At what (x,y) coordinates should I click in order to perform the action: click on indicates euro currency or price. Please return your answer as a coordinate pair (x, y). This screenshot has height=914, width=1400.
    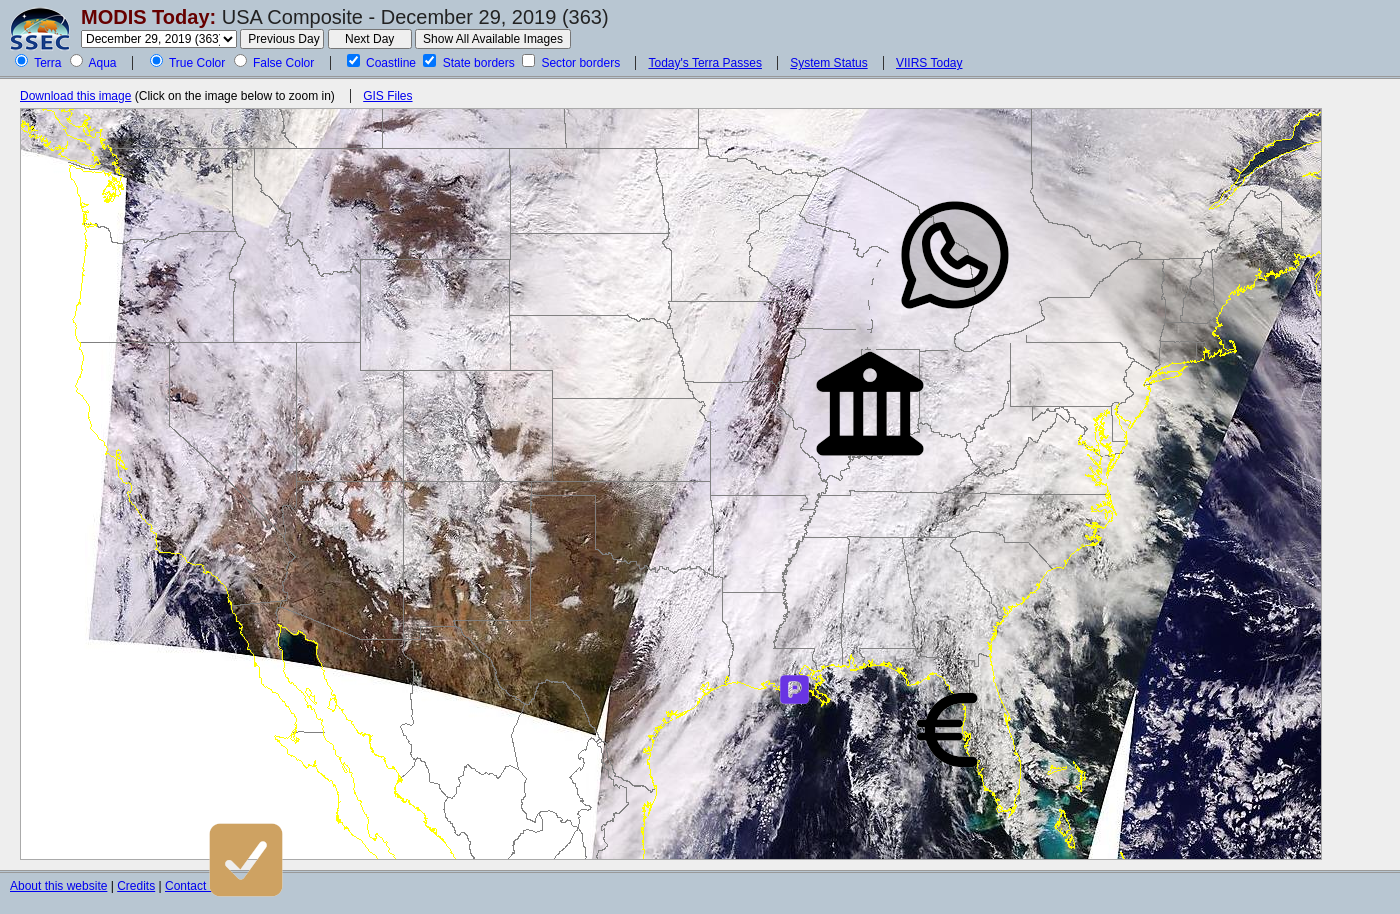
    Looking at the image, I should click on (951, 730).